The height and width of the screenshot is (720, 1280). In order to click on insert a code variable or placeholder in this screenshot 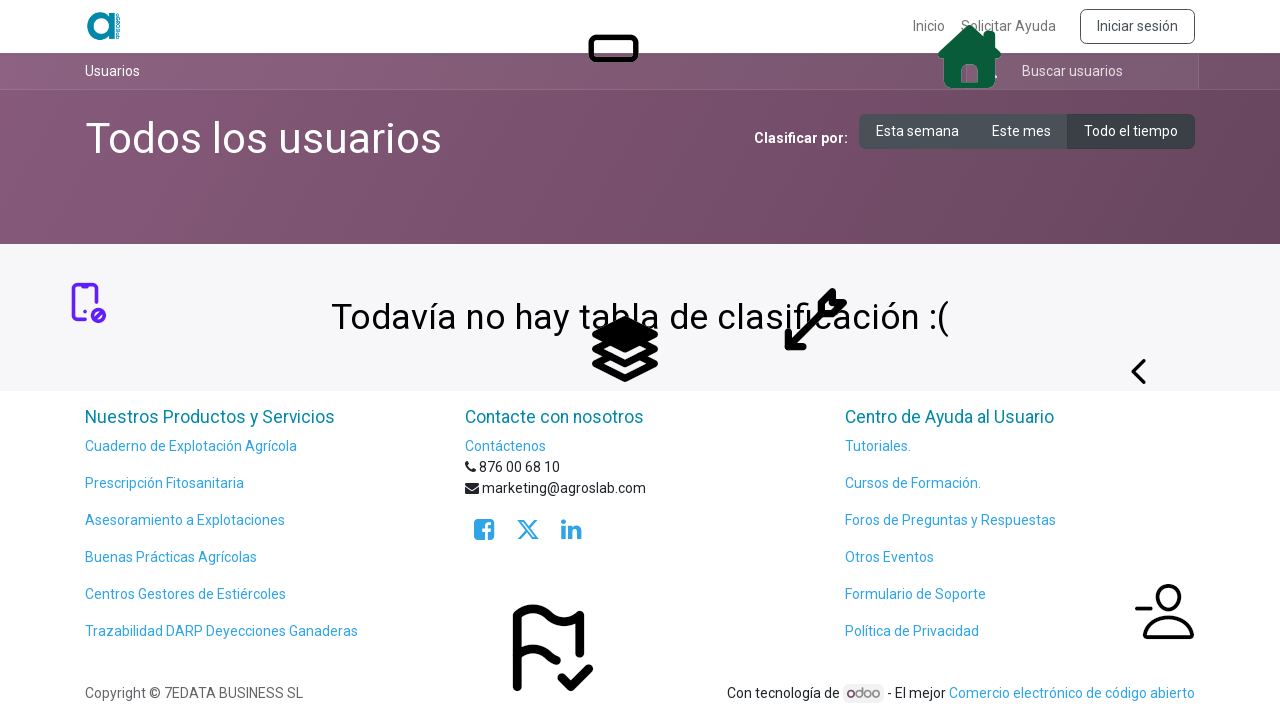, I will do `click(613, 48)`.